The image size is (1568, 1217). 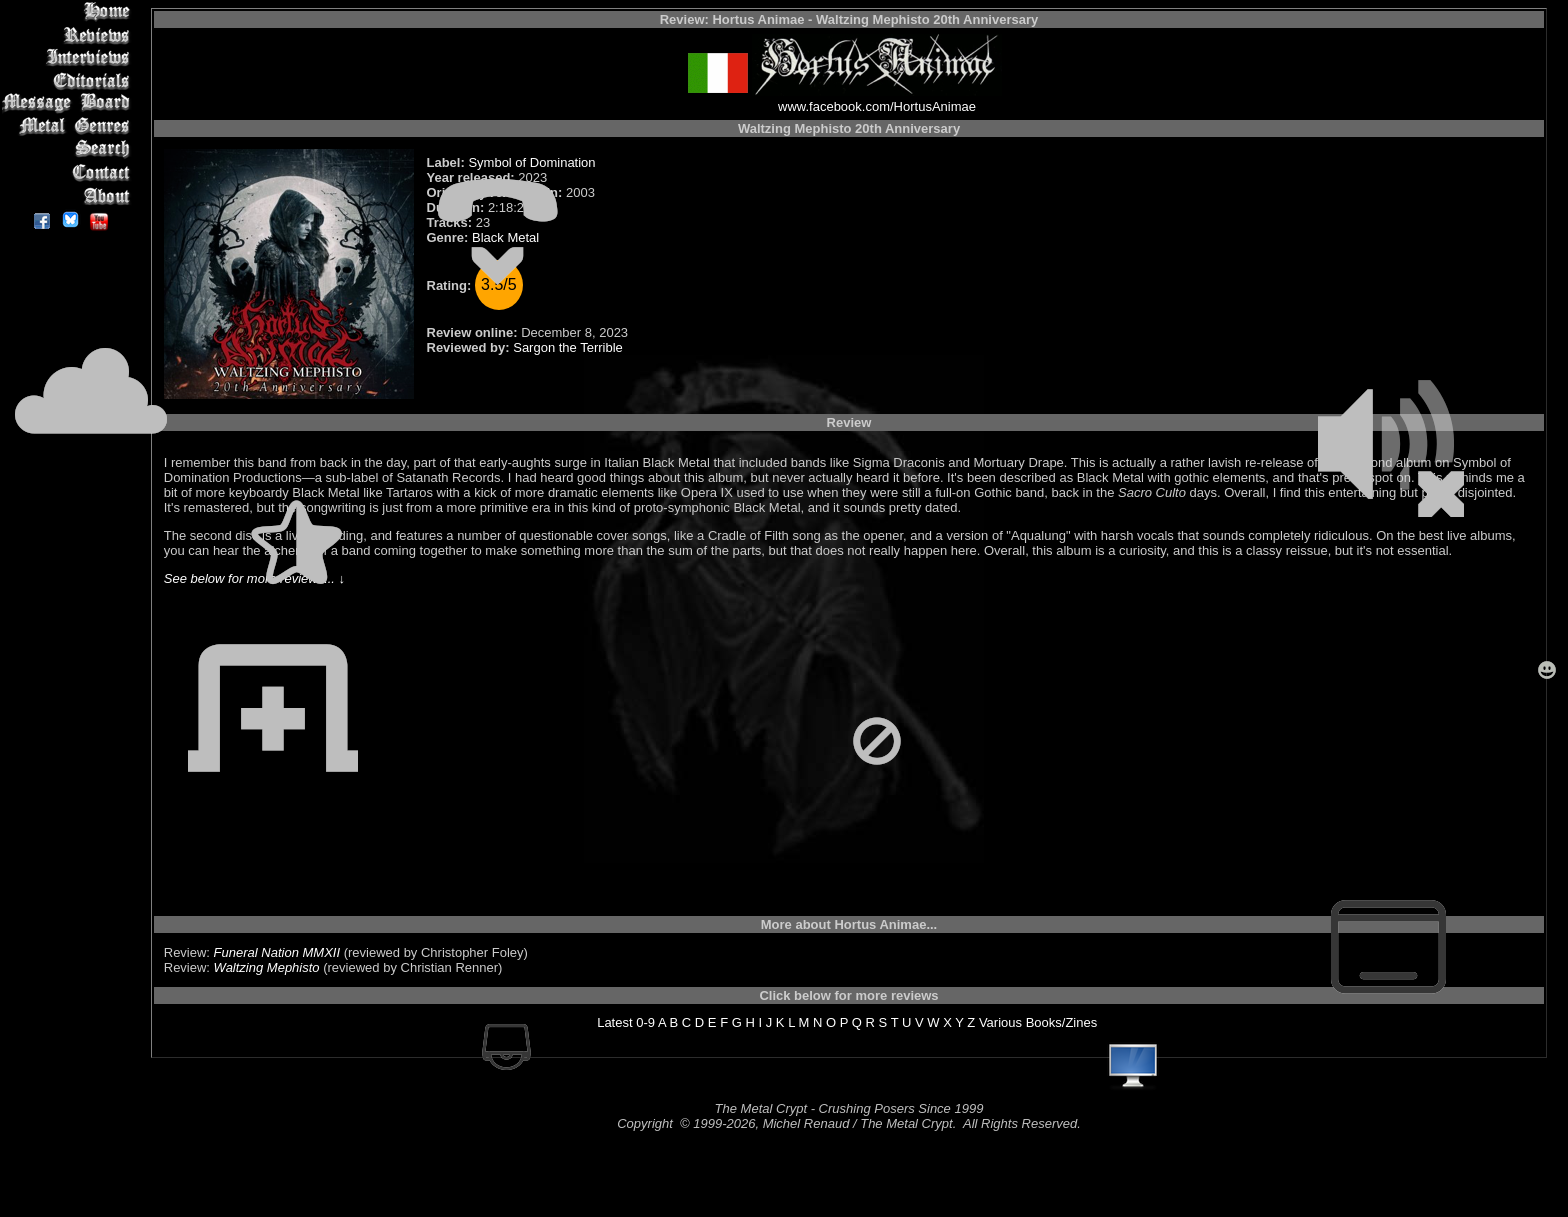 What do you see at coordinates (1391, 444) in the screenshot?
I see `indicates audio is currently muted` at bounding box center [1391, 444].